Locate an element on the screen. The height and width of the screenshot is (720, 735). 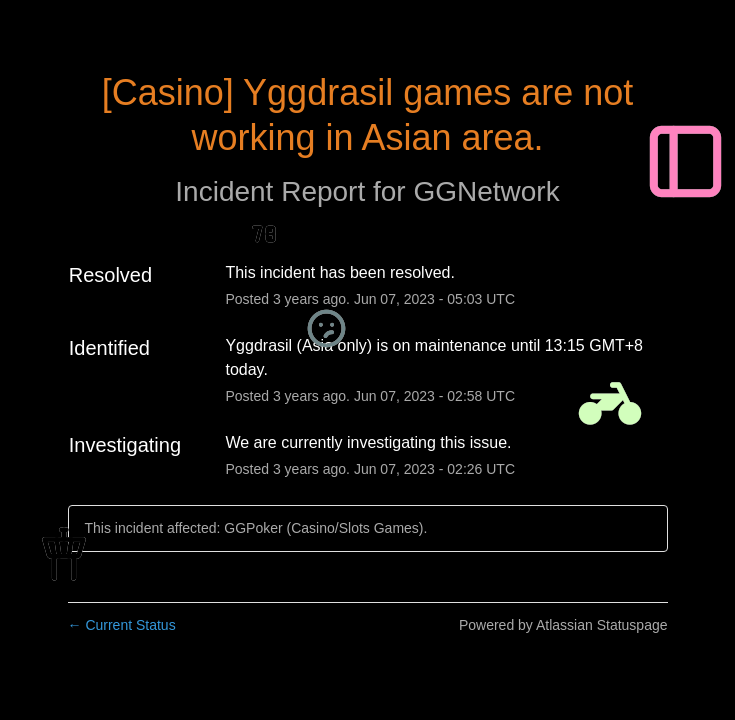
indicate user frustration or negative feedback is located at coordinates (326, 328).